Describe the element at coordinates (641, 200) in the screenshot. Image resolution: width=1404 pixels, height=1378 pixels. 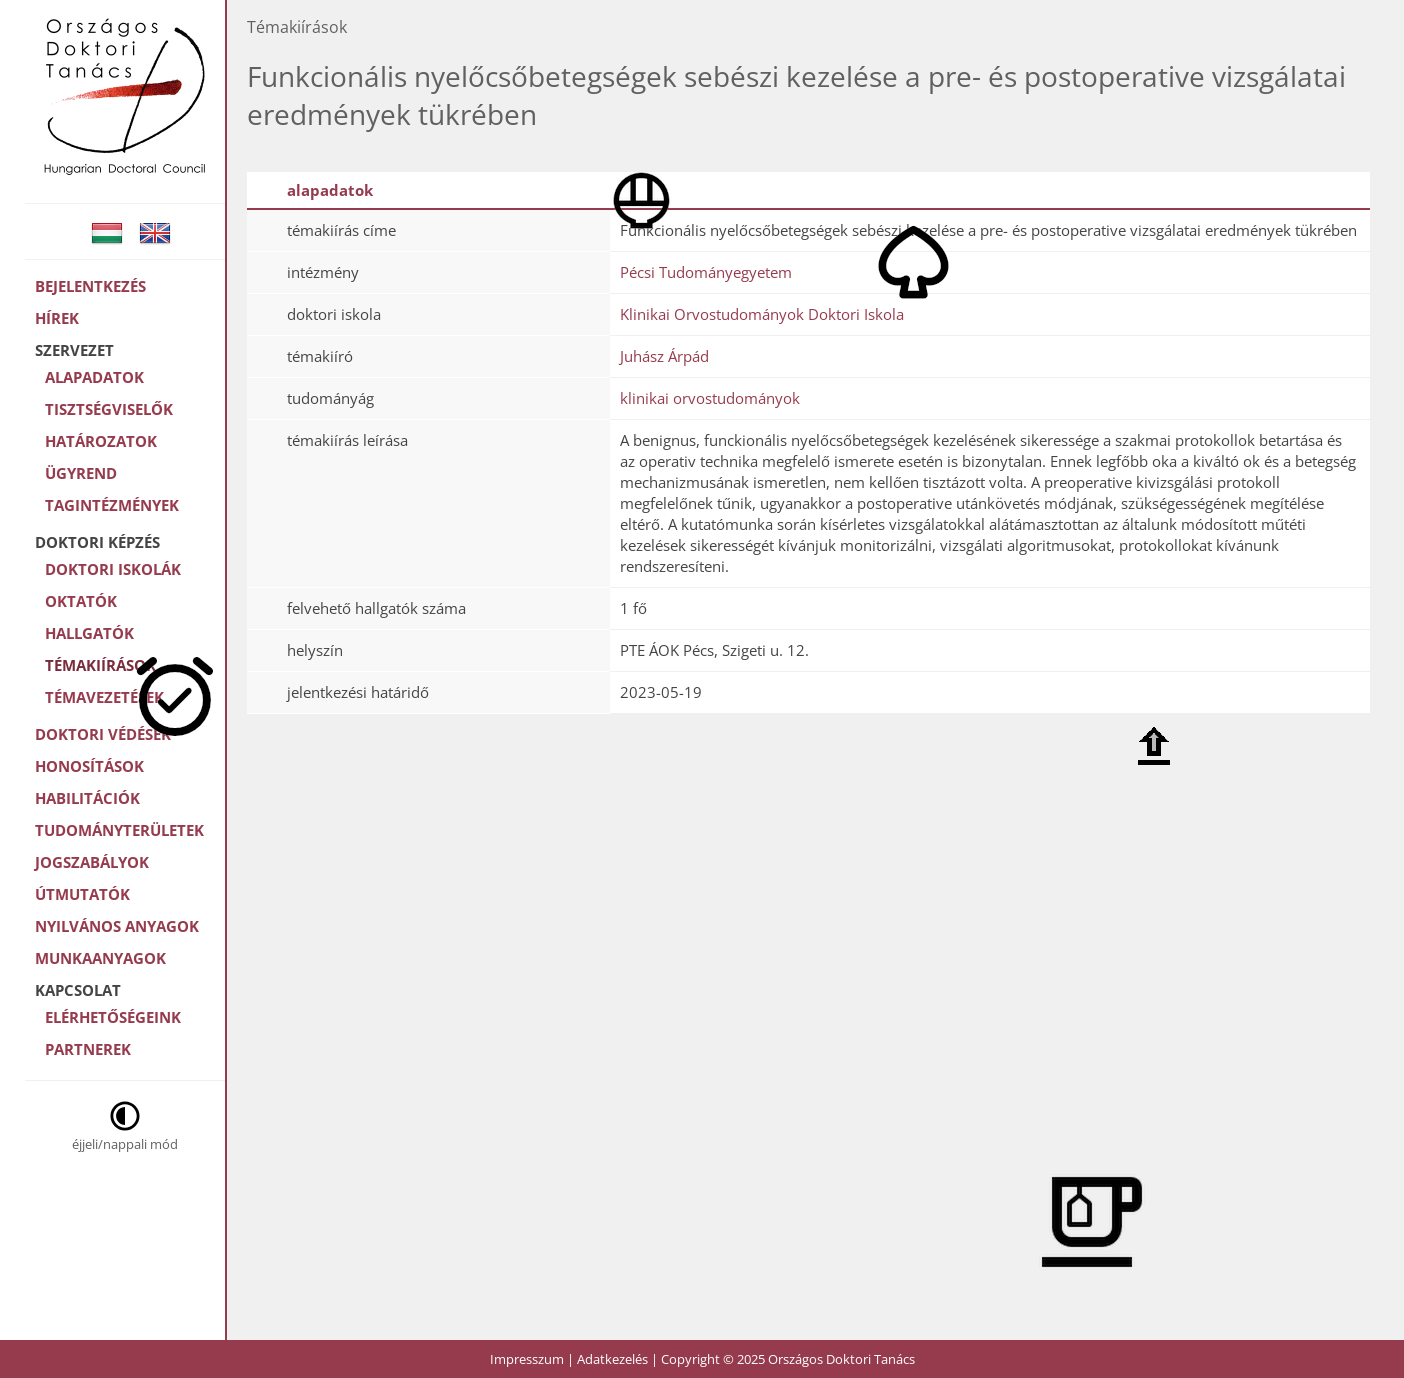
I see `browse asian cuisine or rice dishes` at that location.